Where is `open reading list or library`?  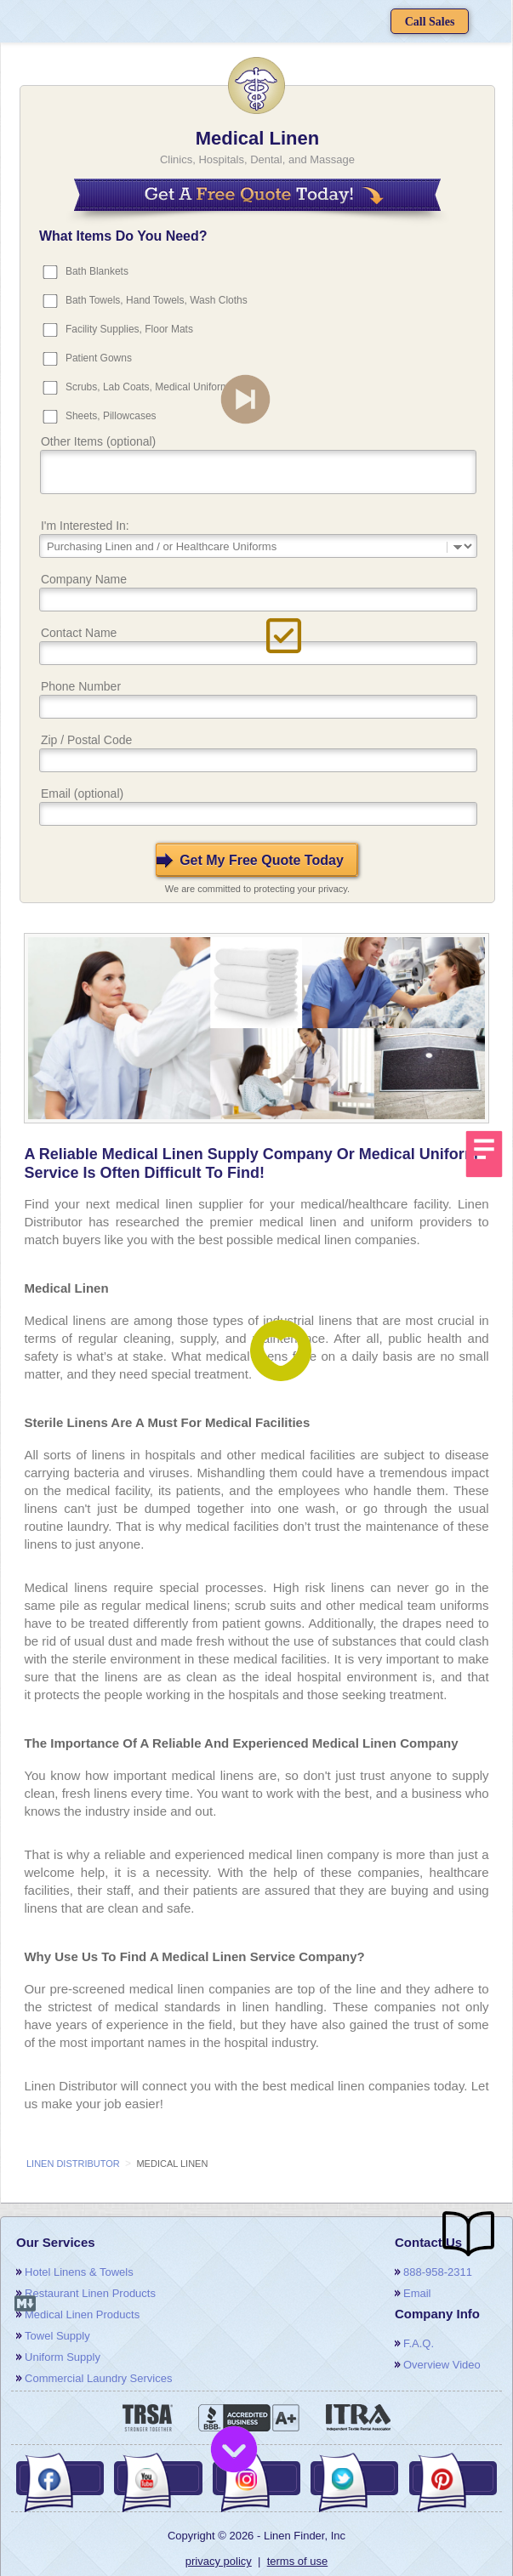
open reading list or library is located at coordinates (468, 2233).